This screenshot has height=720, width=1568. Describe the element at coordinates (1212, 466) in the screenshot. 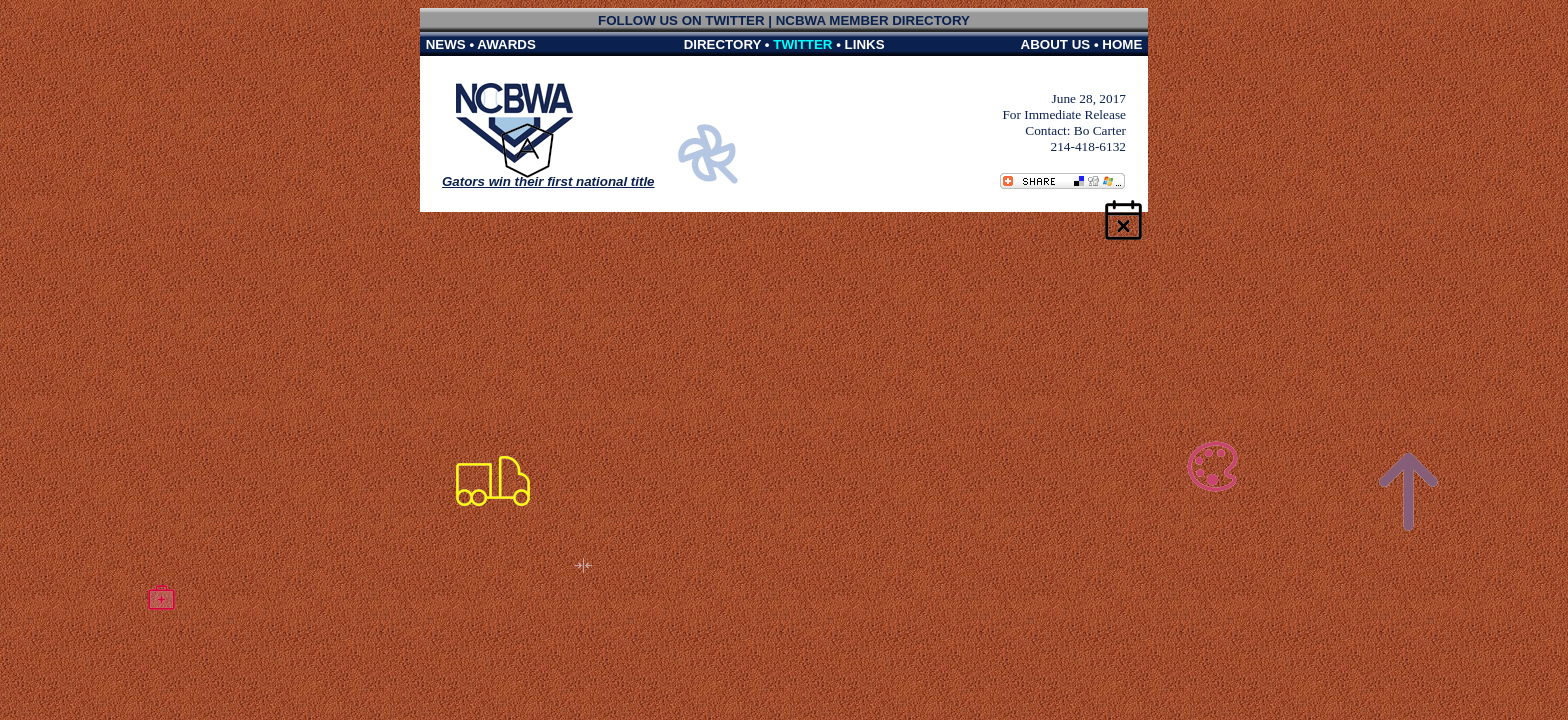

I see `customize color or theme settings` at that location.